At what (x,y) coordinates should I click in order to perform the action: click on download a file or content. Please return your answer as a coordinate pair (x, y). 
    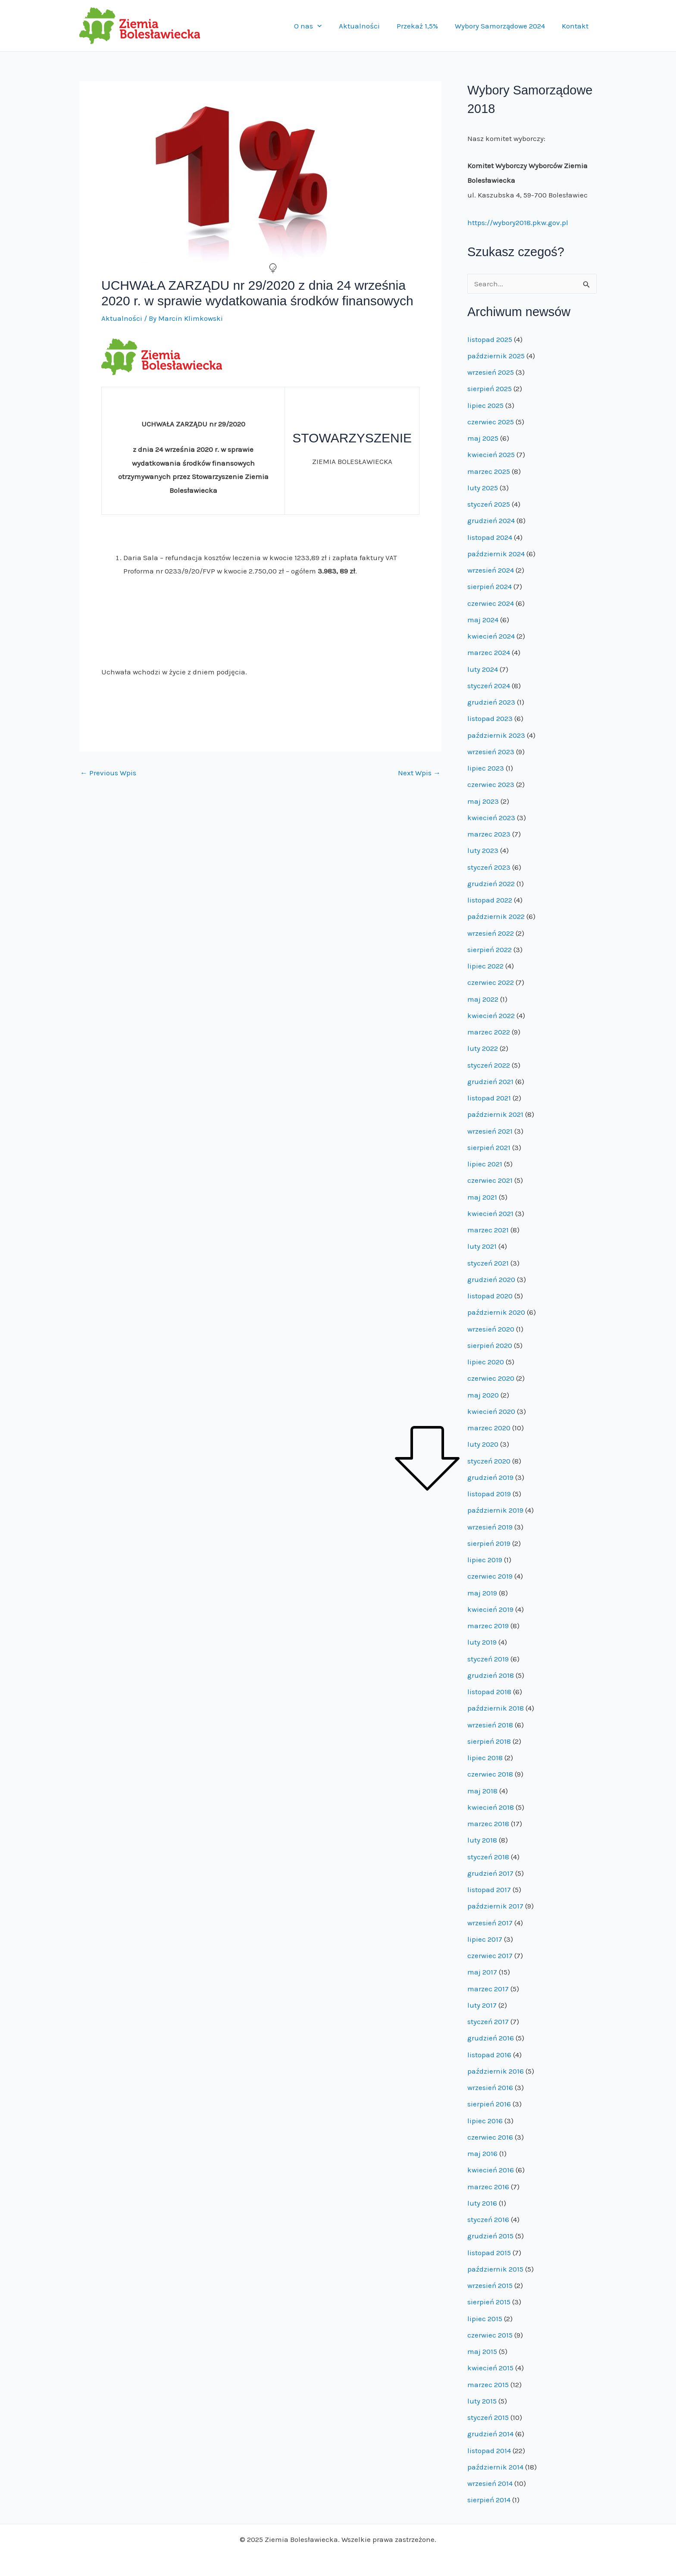
    Looking at the image, I should click on (427, 1456).